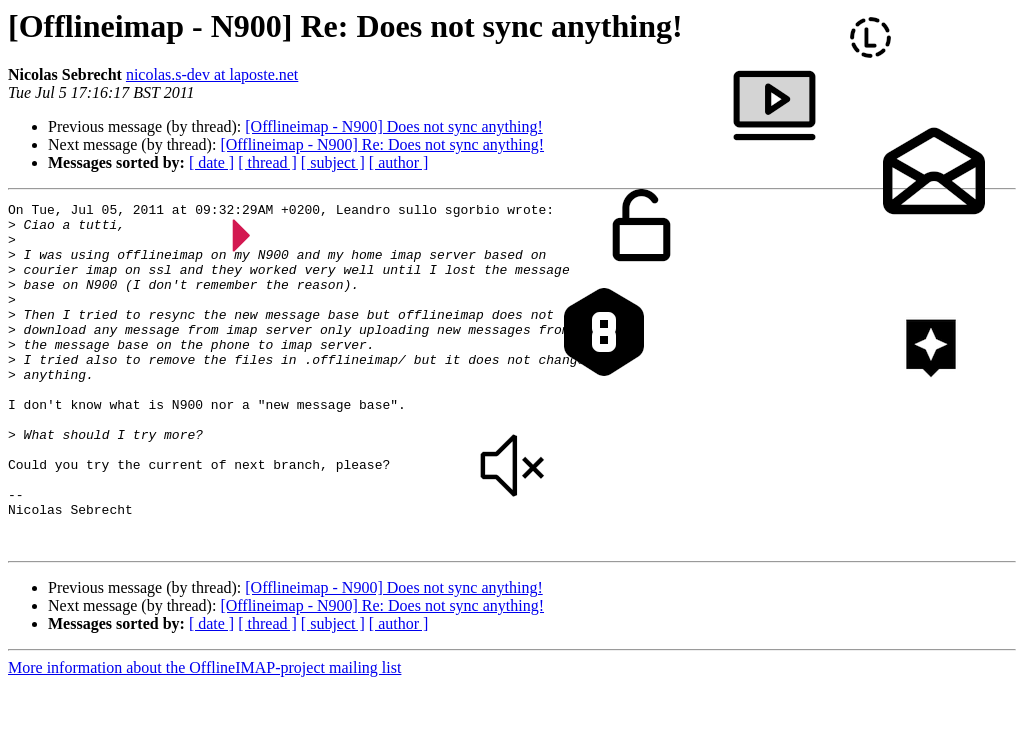 The width and height of the screenshot is (1024, 754). What do you see at coordinates (934, 176) in the screenshot?
I see `mark message as read` at bounding box center [934, 176].